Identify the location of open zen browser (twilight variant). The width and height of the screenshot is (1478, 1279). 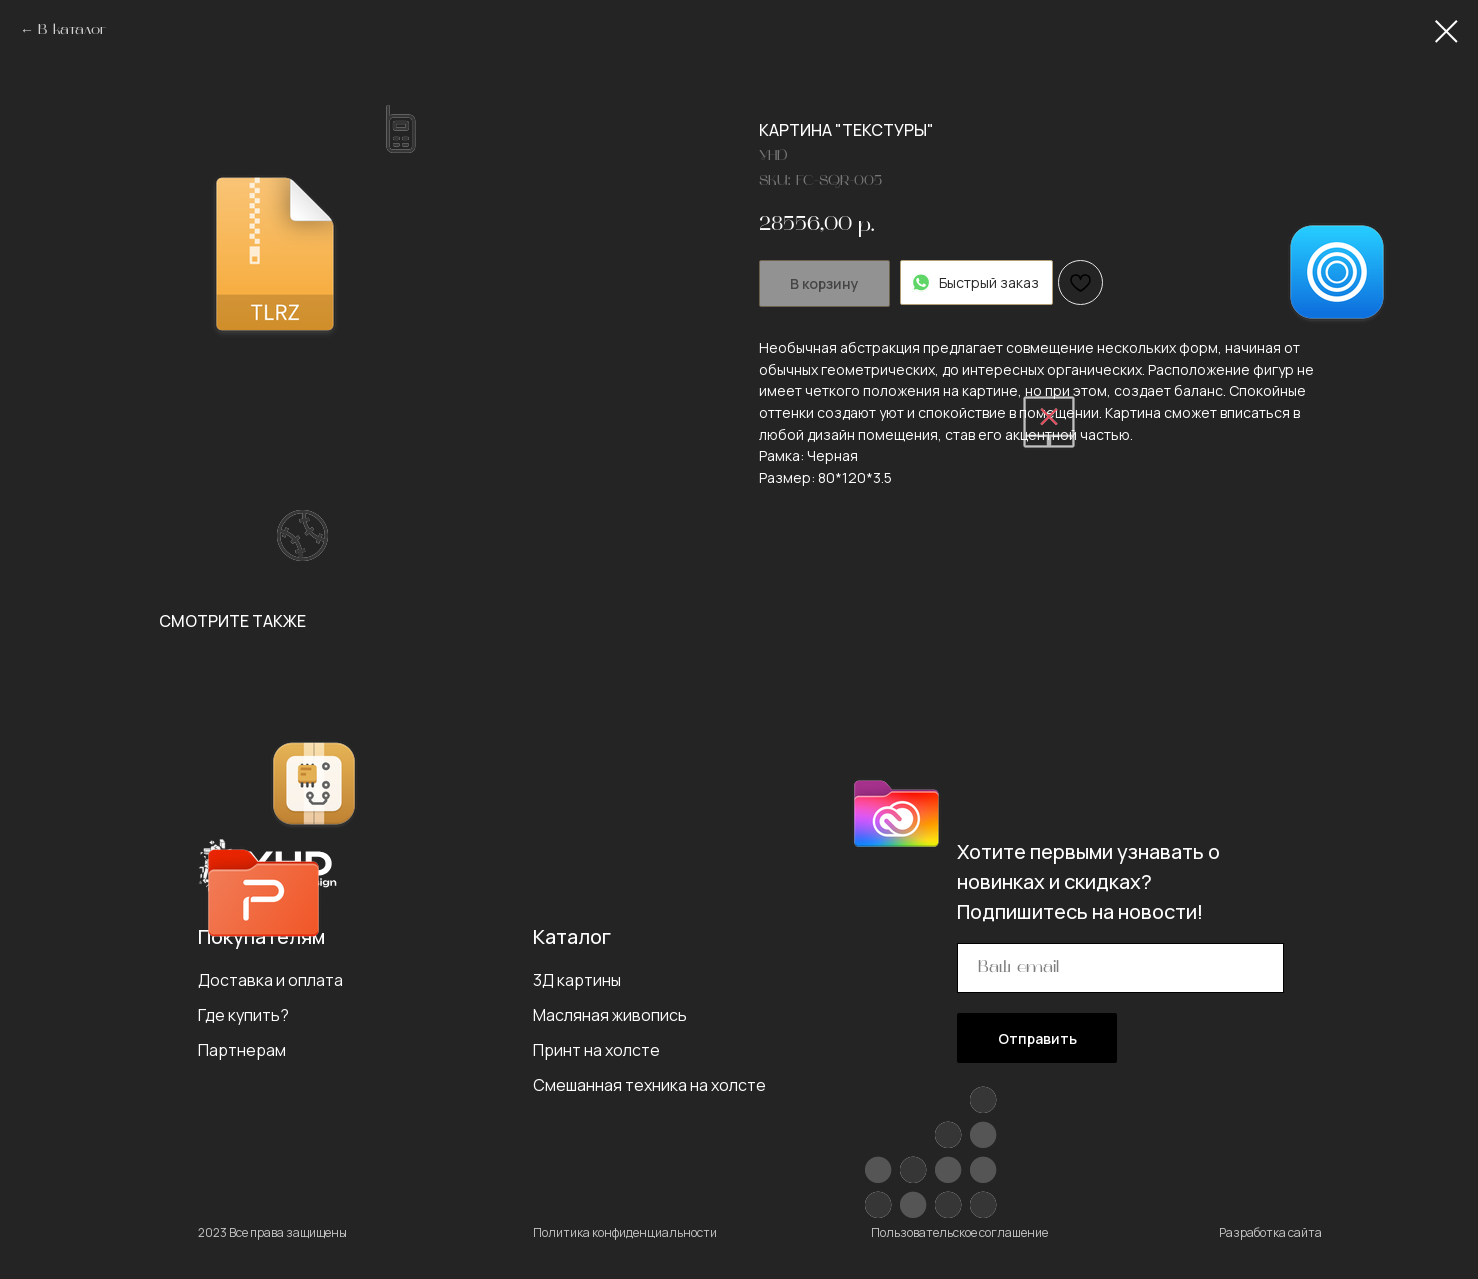
(1337, 272).